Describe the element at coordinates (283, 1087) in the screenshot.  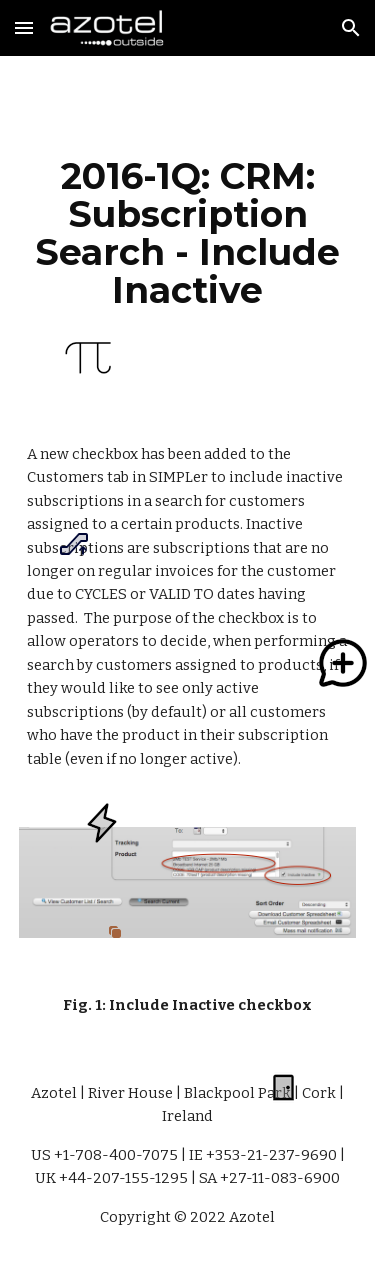
I see `access door sensor settings` at that location.